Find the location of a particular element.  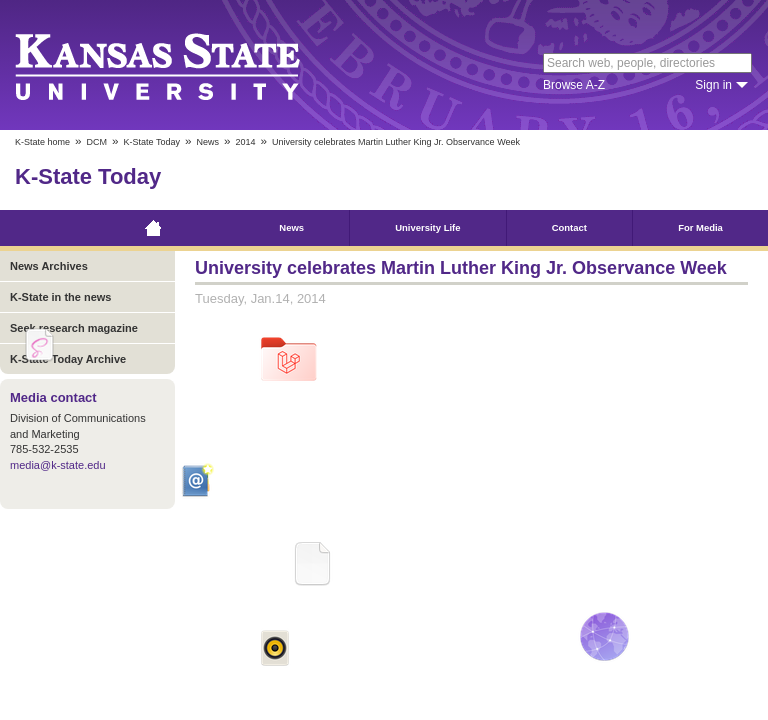

indicates an empty or zero-byte file is located at coordinates (312, 563).